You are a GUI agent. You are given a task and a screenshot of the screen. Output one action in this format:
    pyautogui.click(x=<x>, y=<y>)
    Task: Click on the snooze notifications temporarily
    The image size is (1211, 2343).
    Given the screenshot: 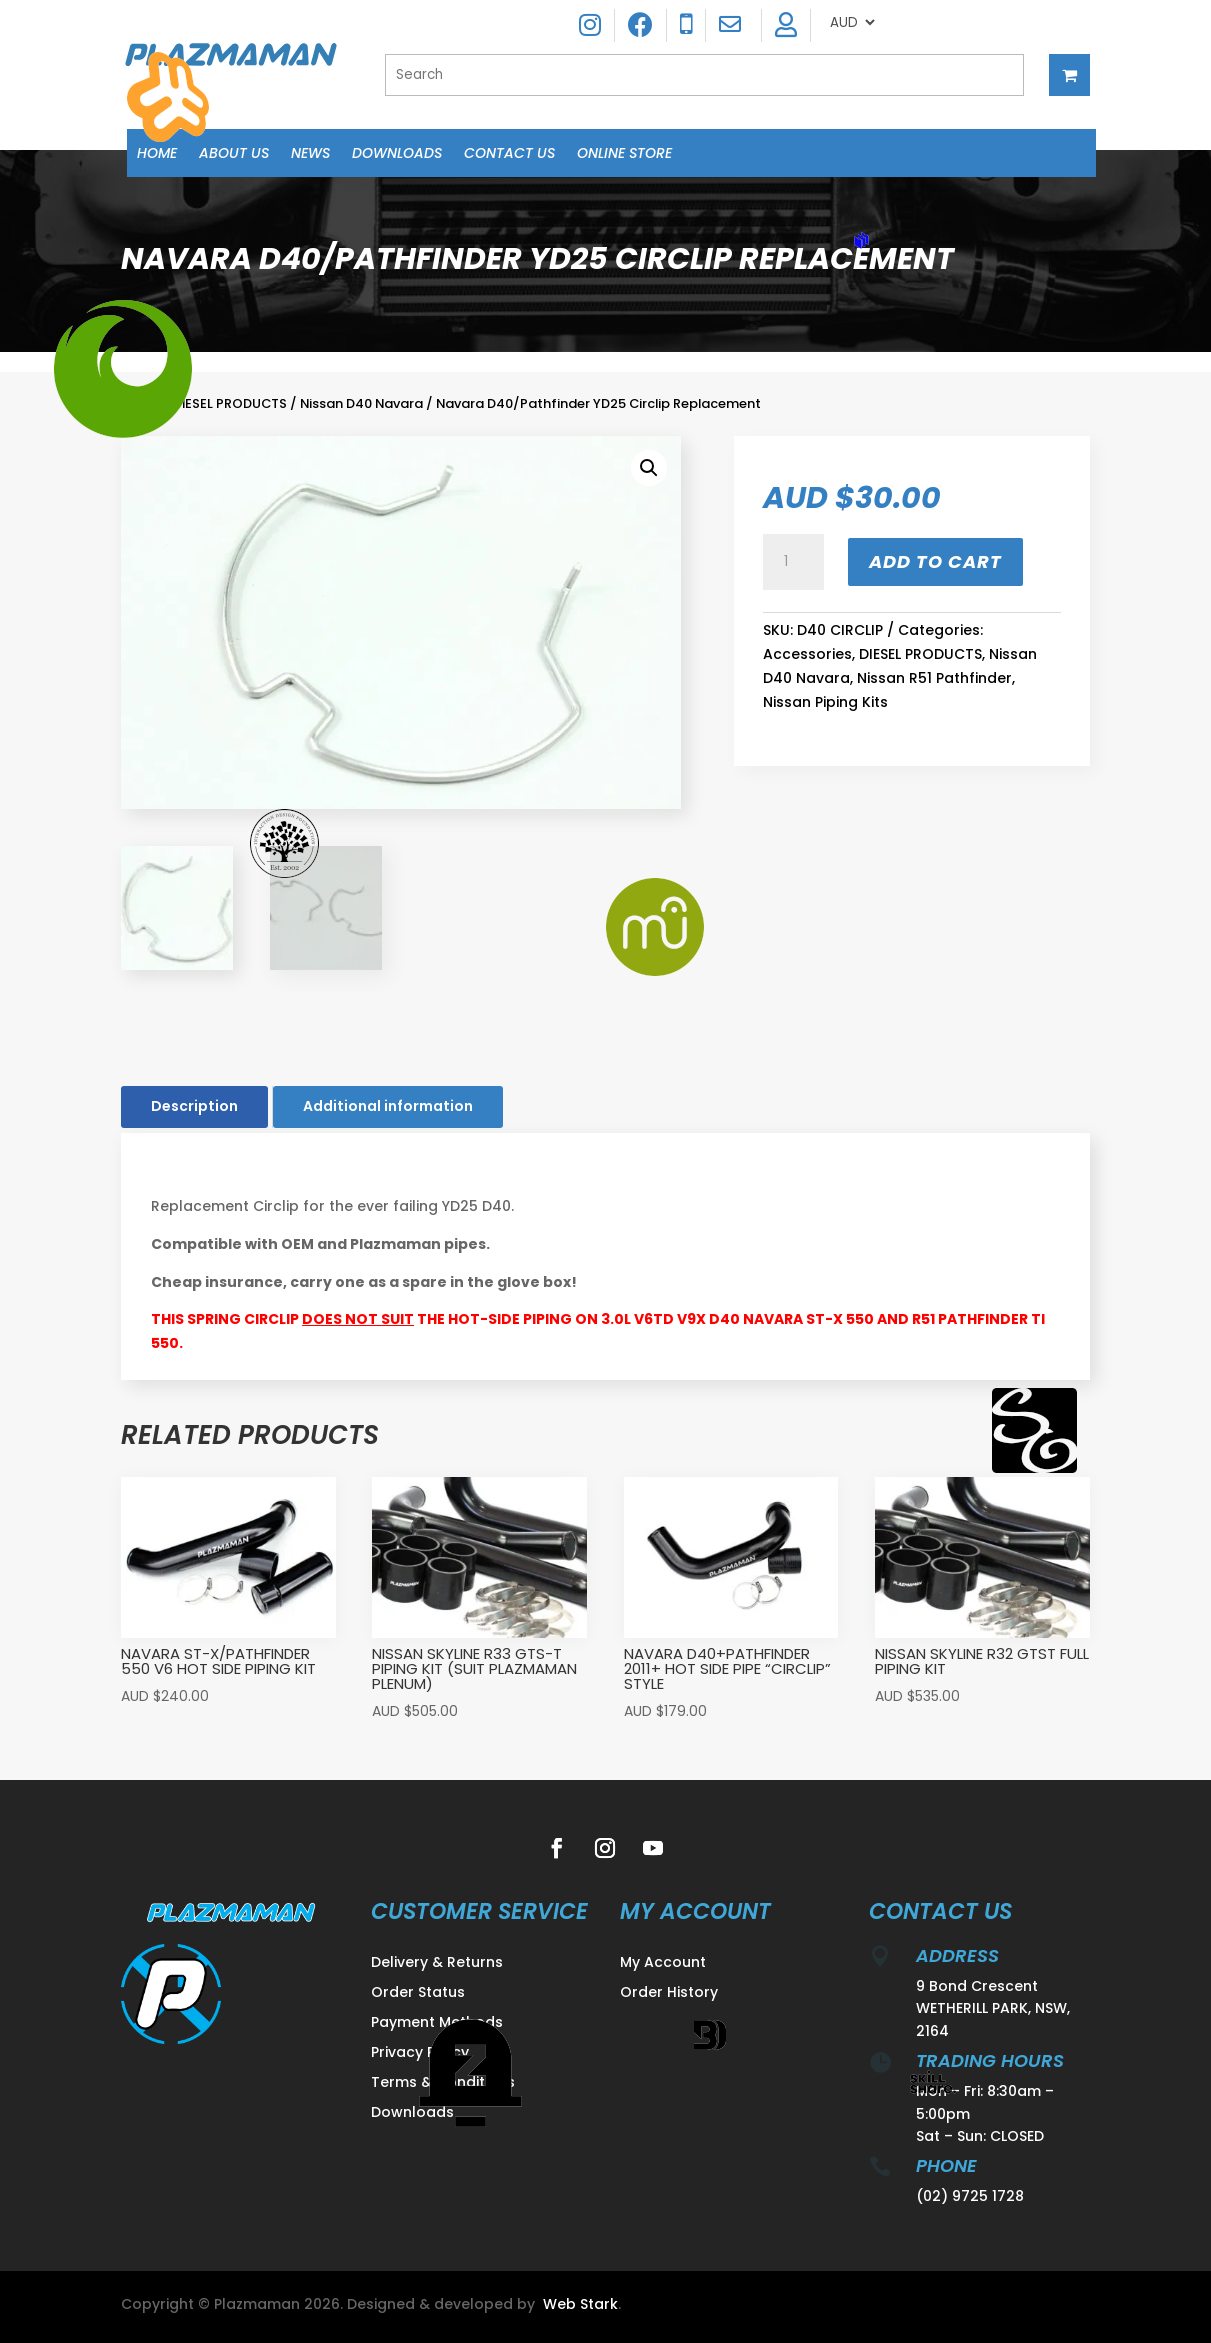 What is the action you would take?
    pyautogui.click(x=470, y=2070)
    